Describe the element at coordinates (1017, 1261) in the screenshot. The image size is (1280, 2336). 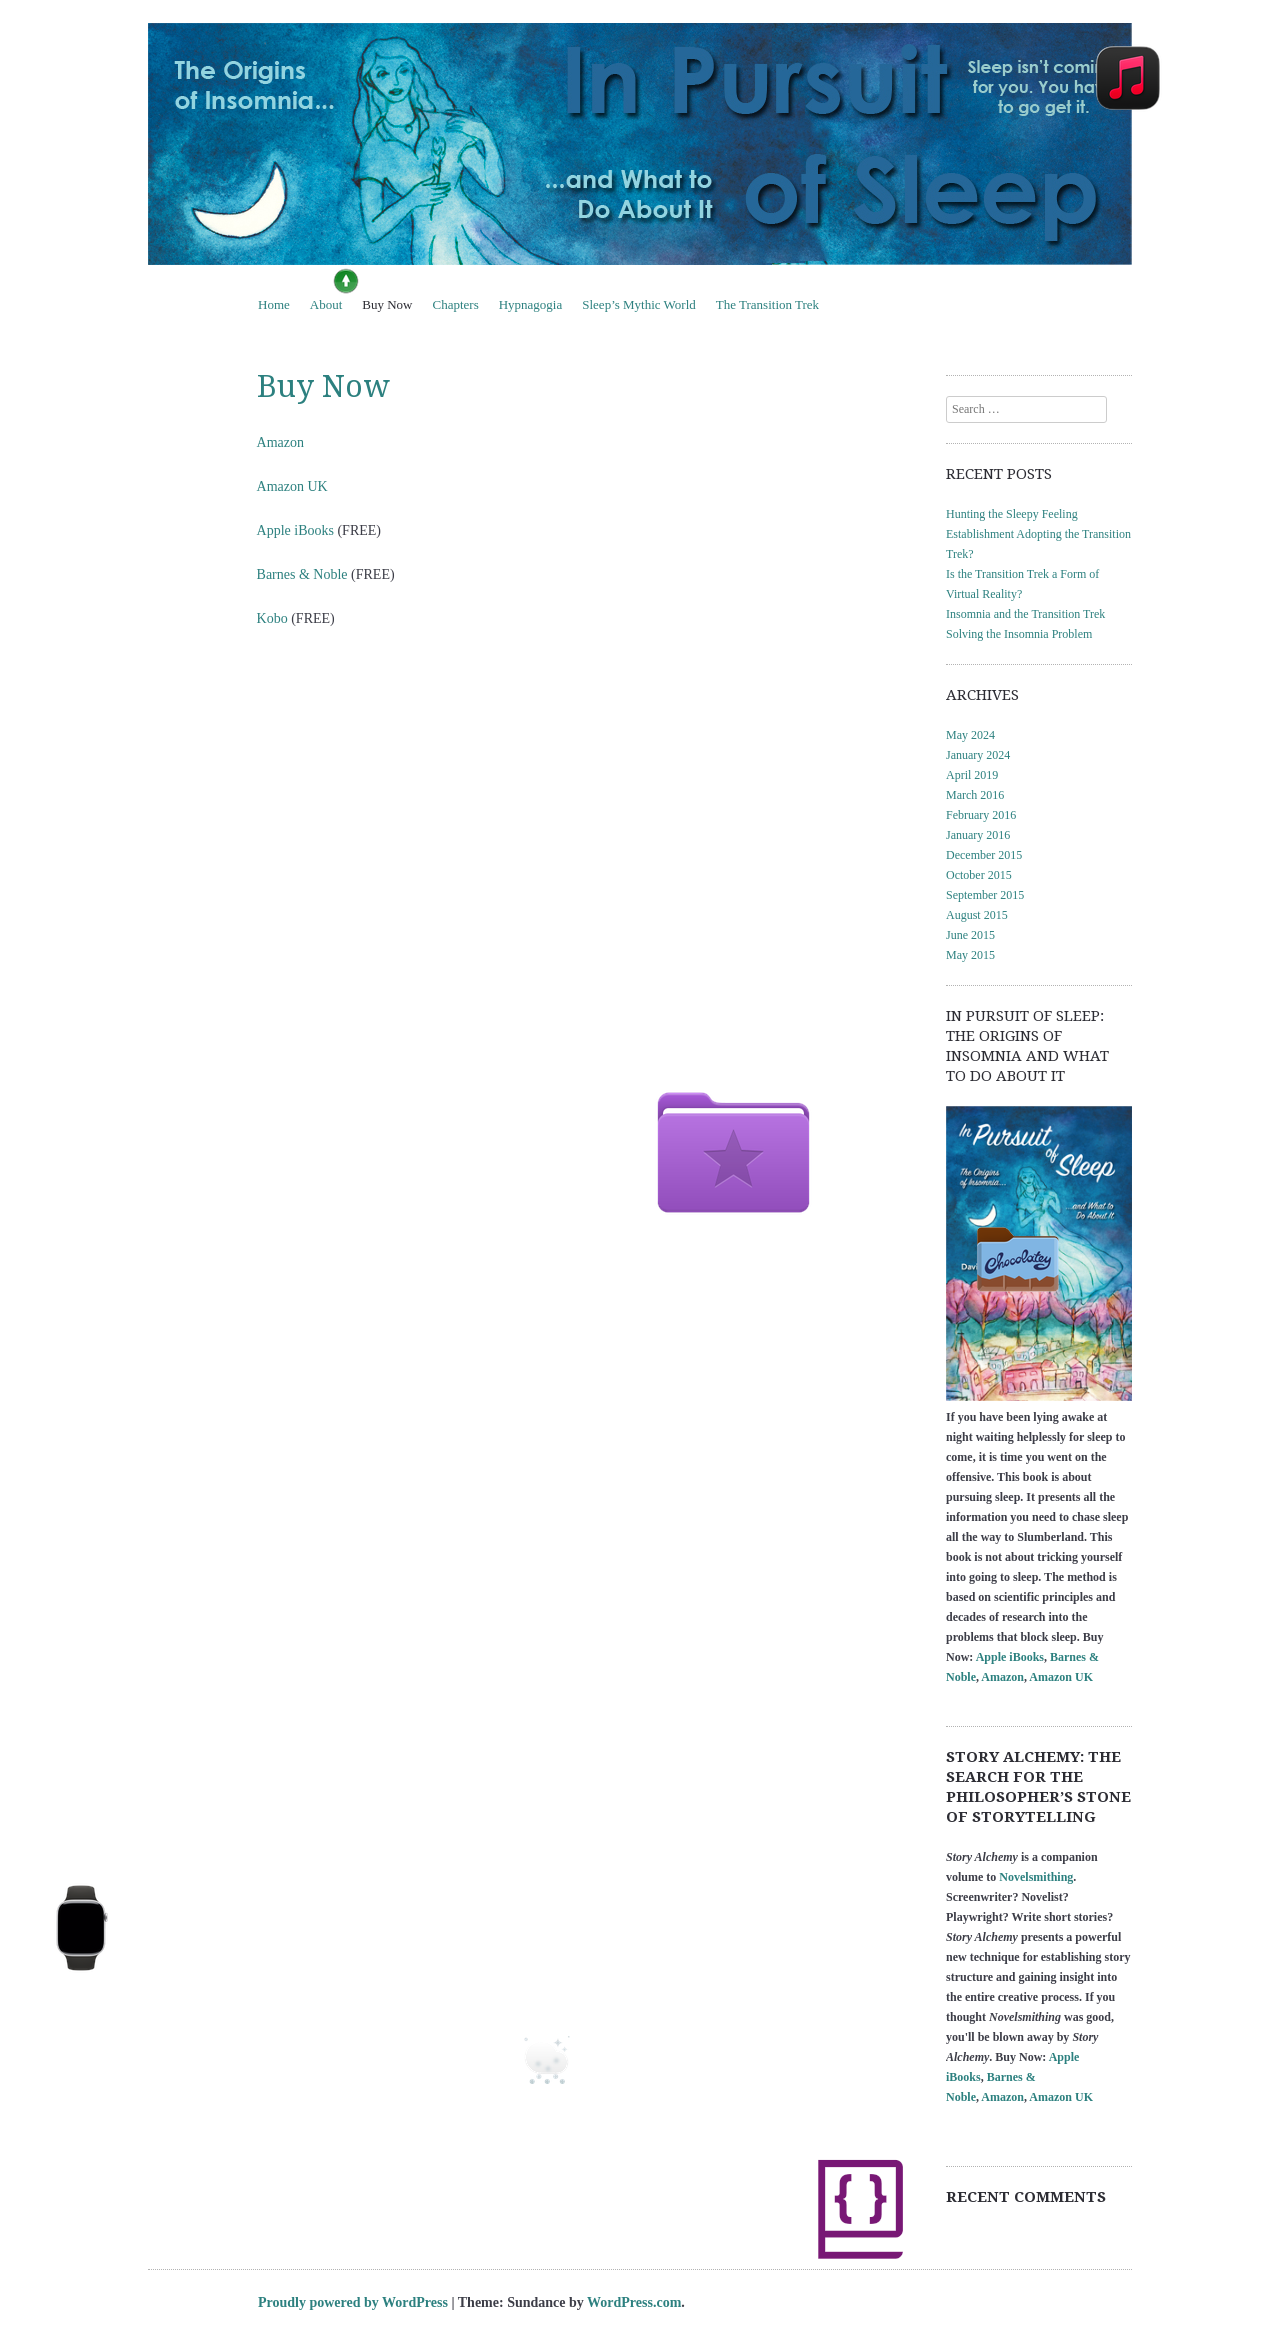
I see `folder containing chocolatey package manager files` at that location.